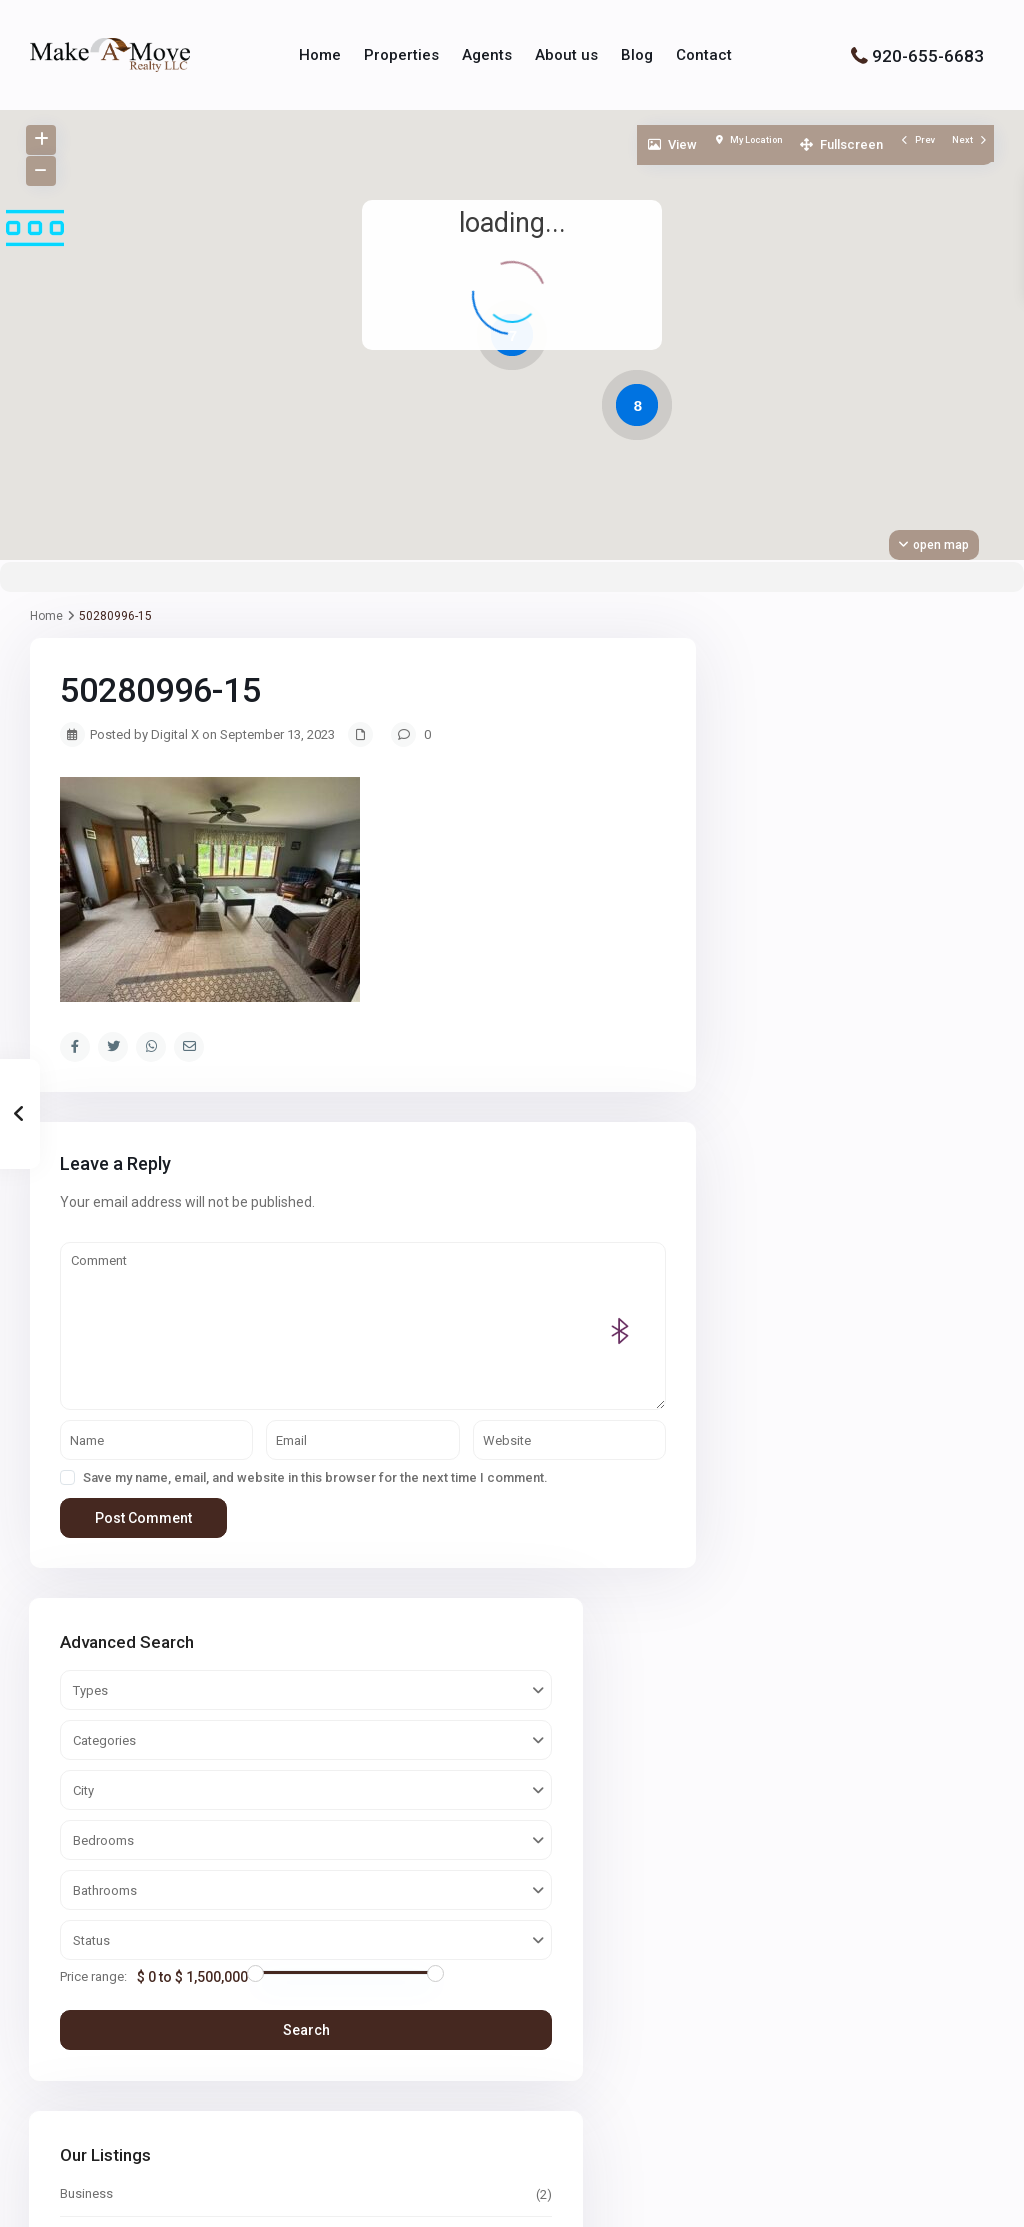 This screenshot has height=2227, width=1024. What do you see at coordinates (620, 1331) in the screenshot?
I see `access bluetooth settings` at bounding box center [620, 1331].